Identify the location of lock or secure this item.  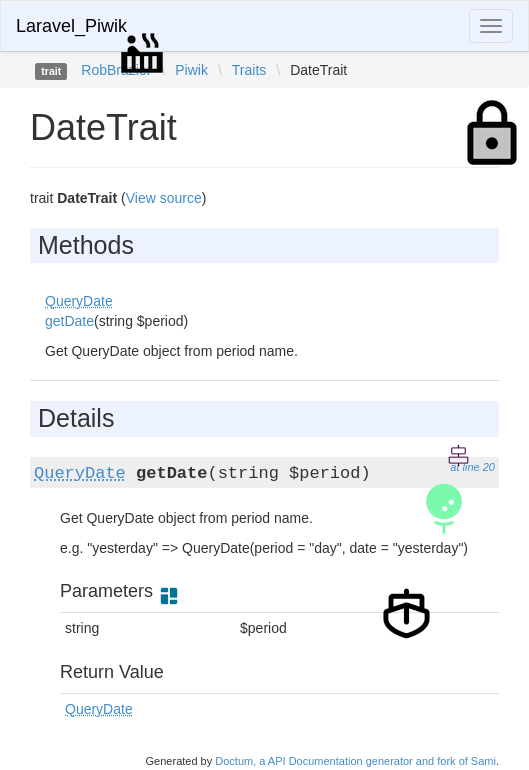
(492, 134).